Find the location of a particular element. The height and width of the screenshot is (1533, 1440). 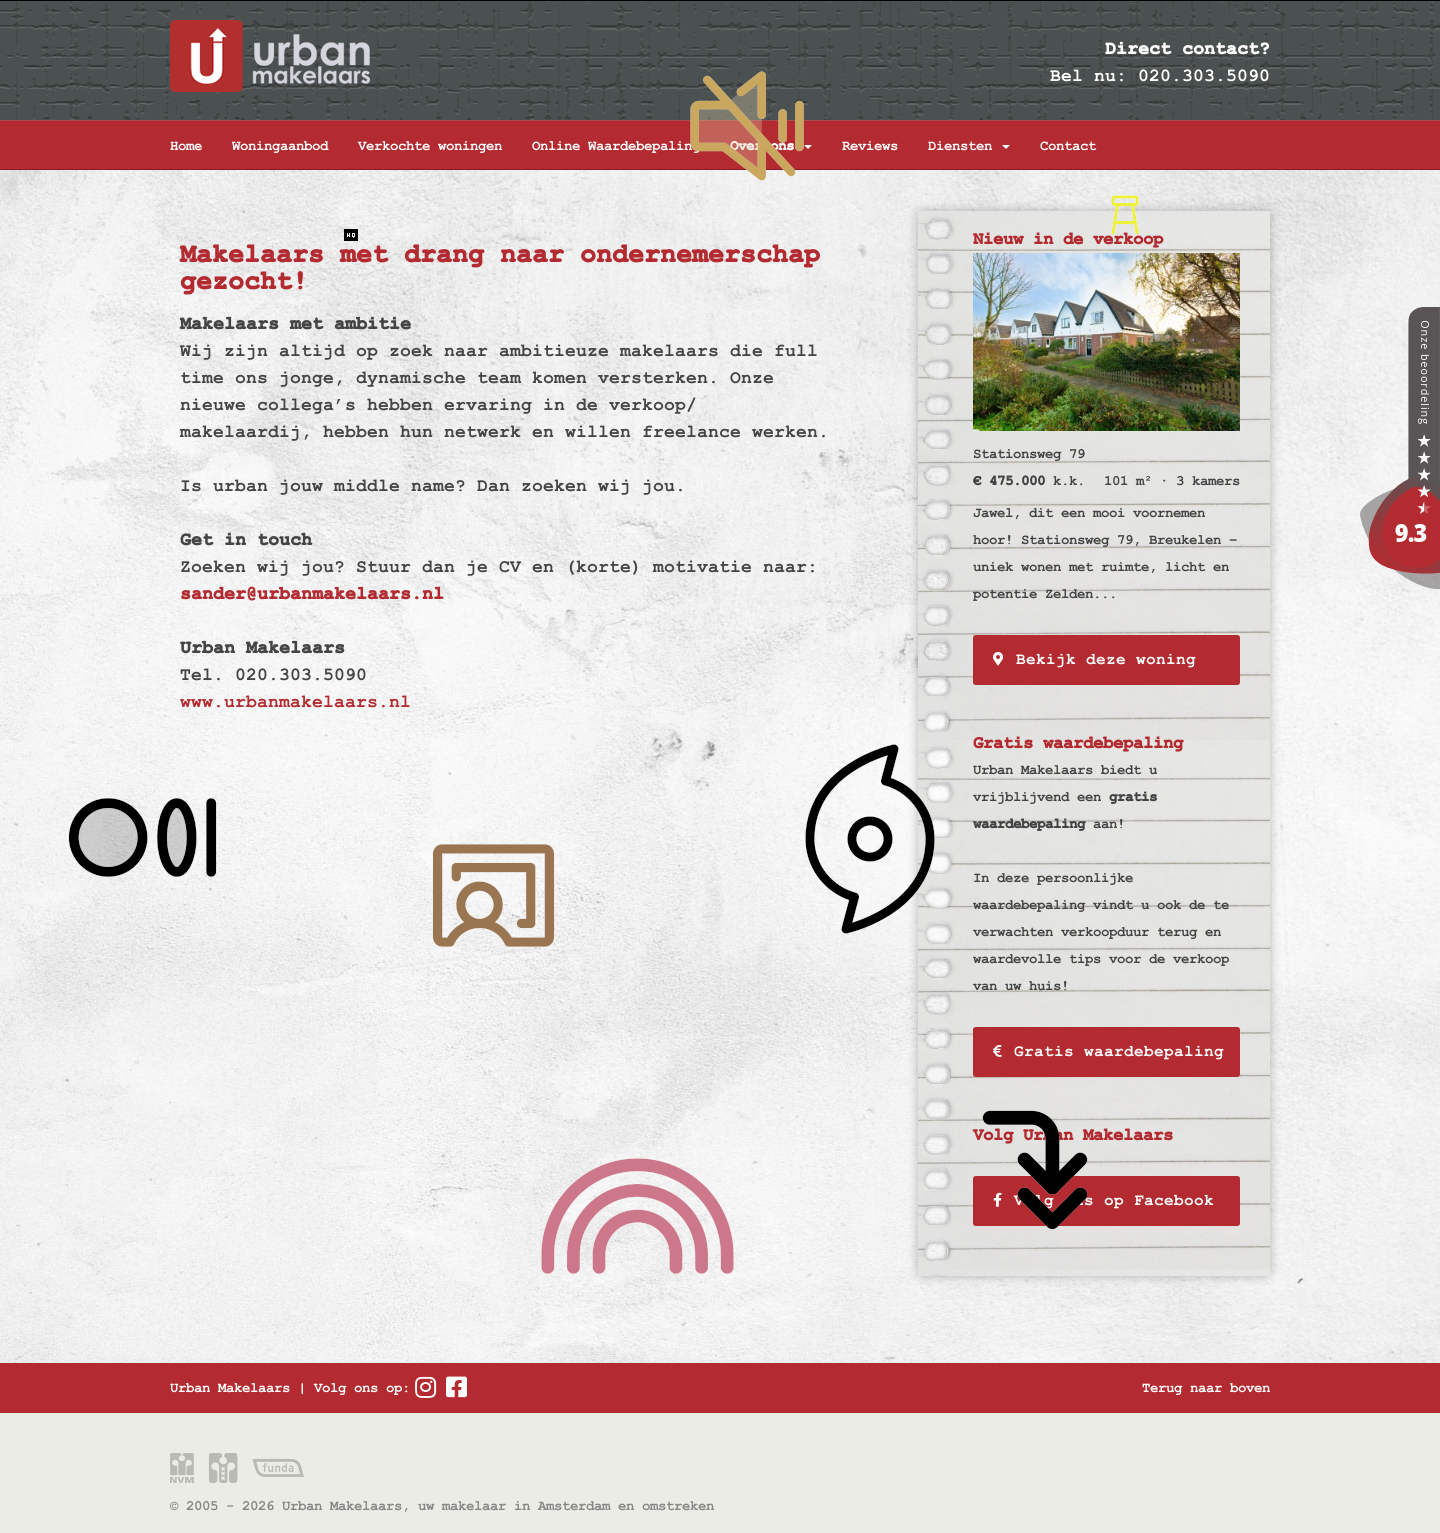

browse furniture or seating options is located at coordinates (1125, 215).